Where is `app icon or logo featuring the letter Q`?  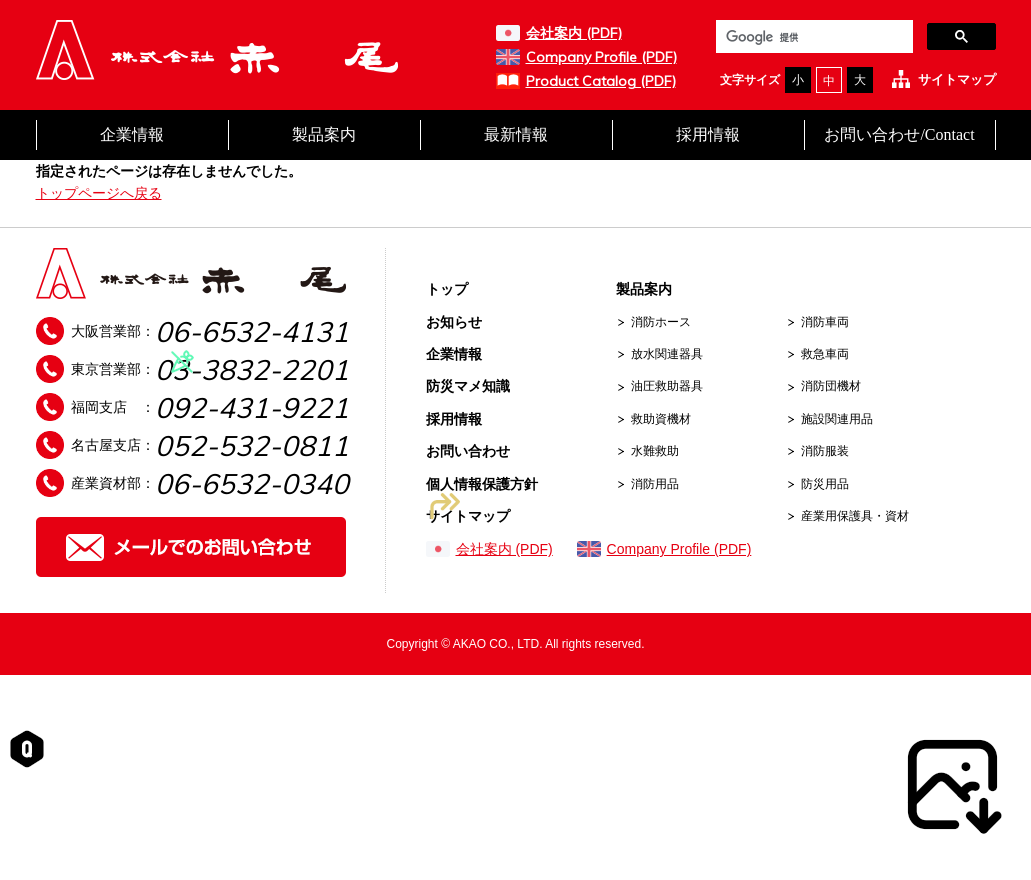 app icon or logo featuring the letter Q is located at coordinates (27, 749).